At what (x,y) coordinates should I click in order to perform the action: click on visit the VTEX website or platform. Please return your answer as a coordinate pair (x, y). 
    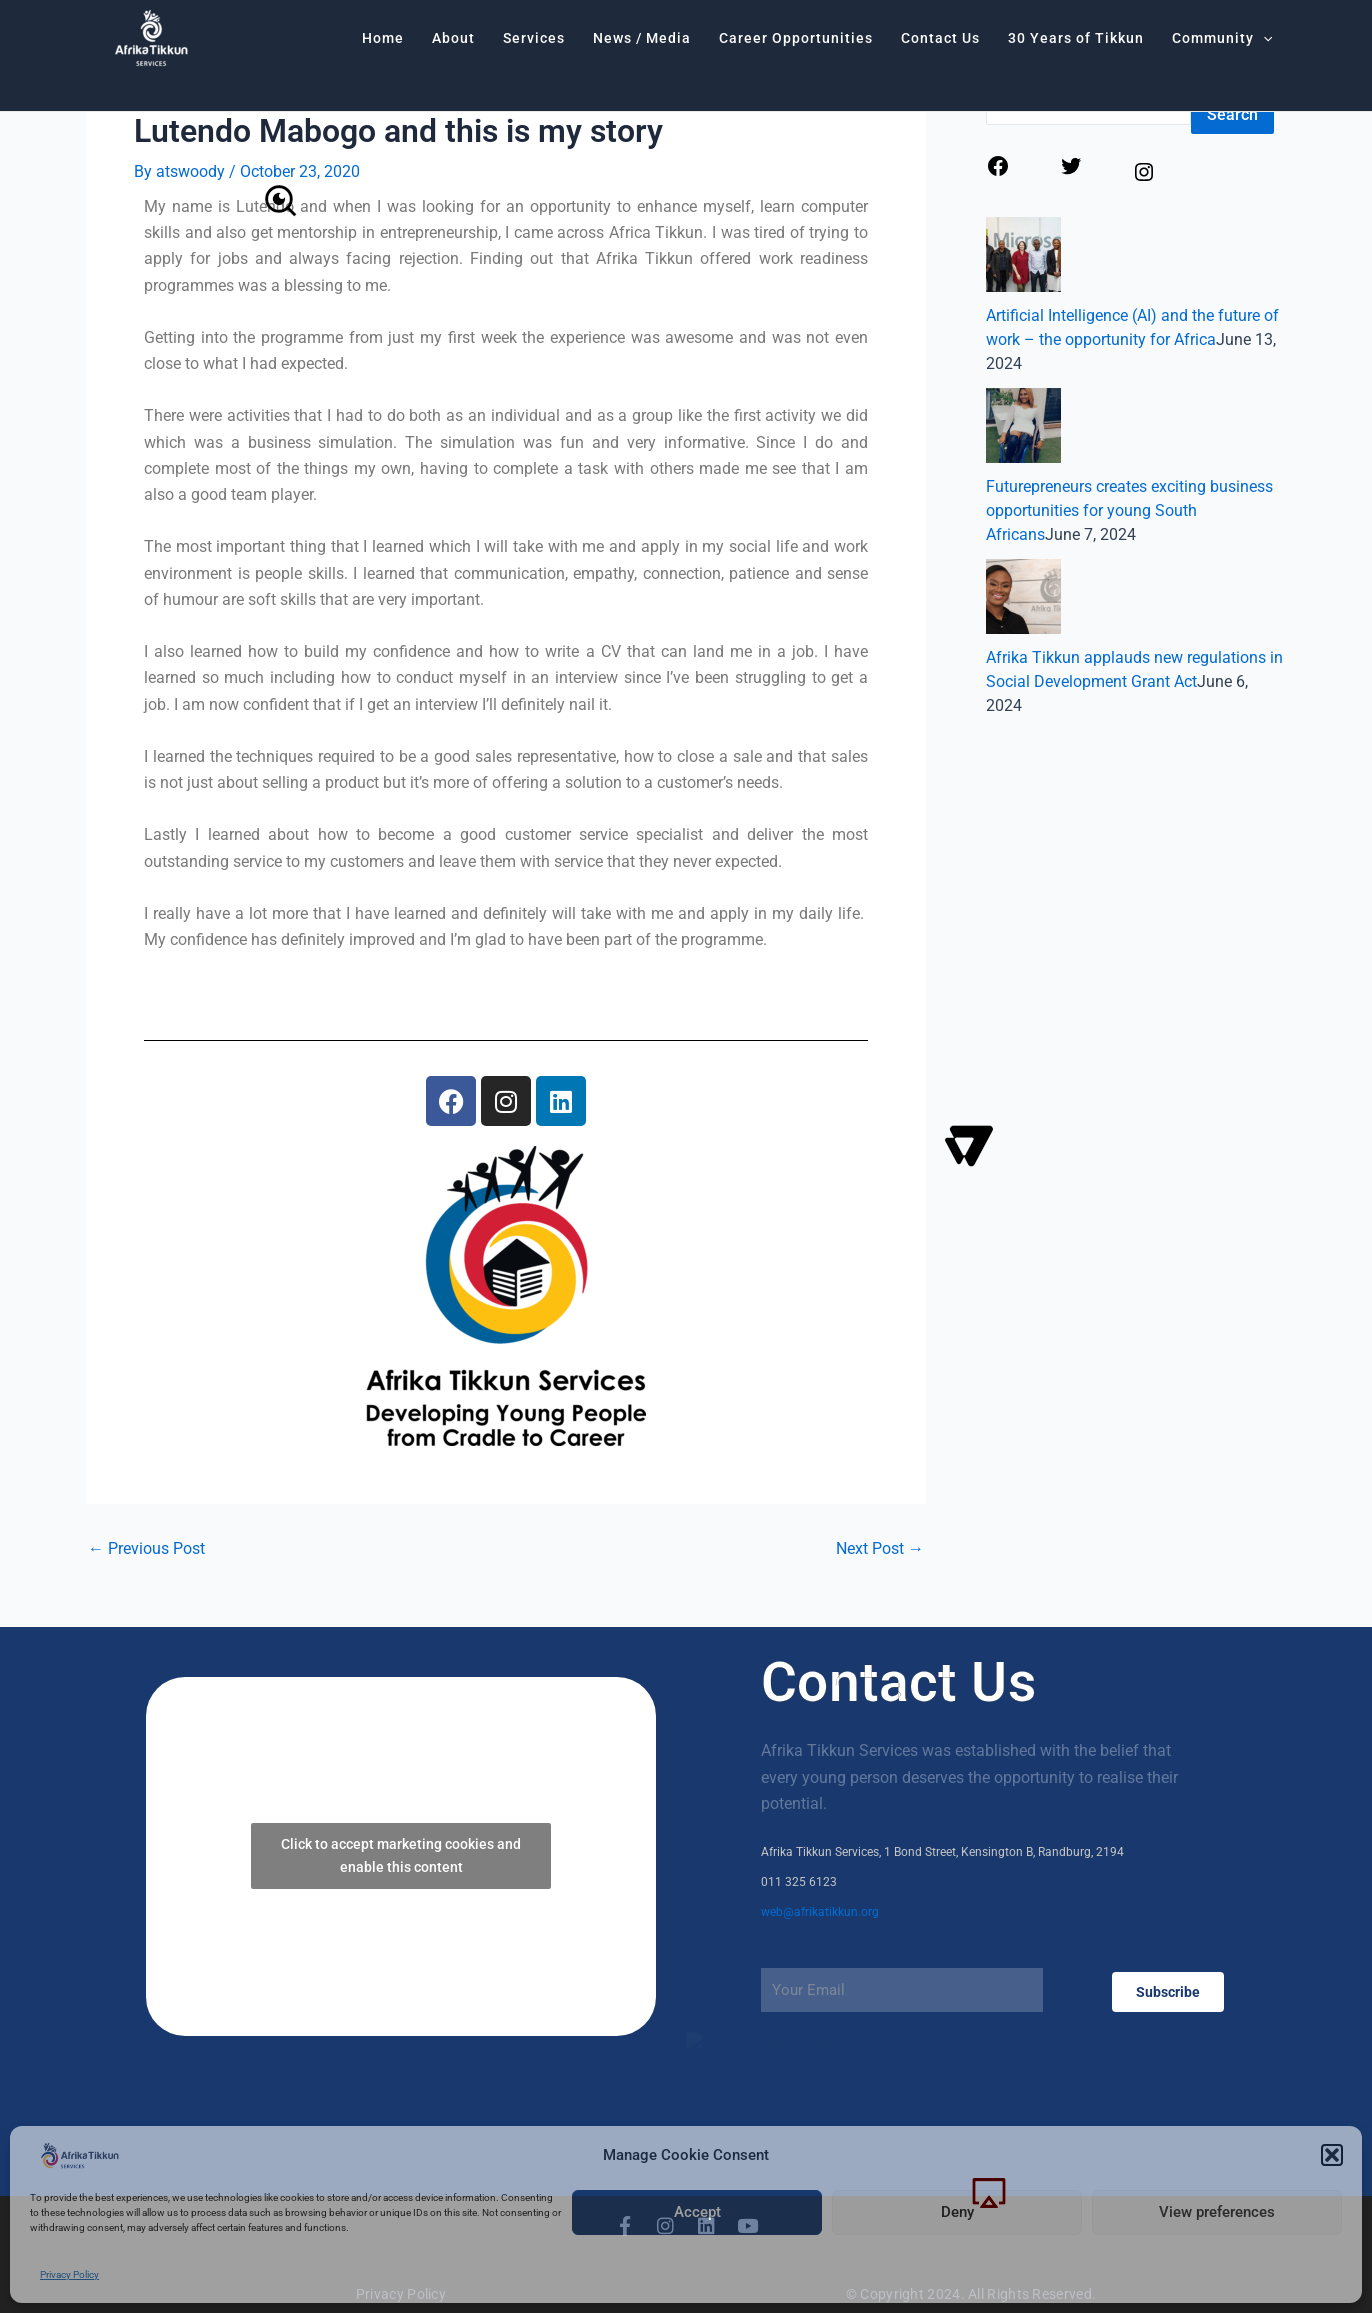
    Looking at the image, I should click on (969, 1146).